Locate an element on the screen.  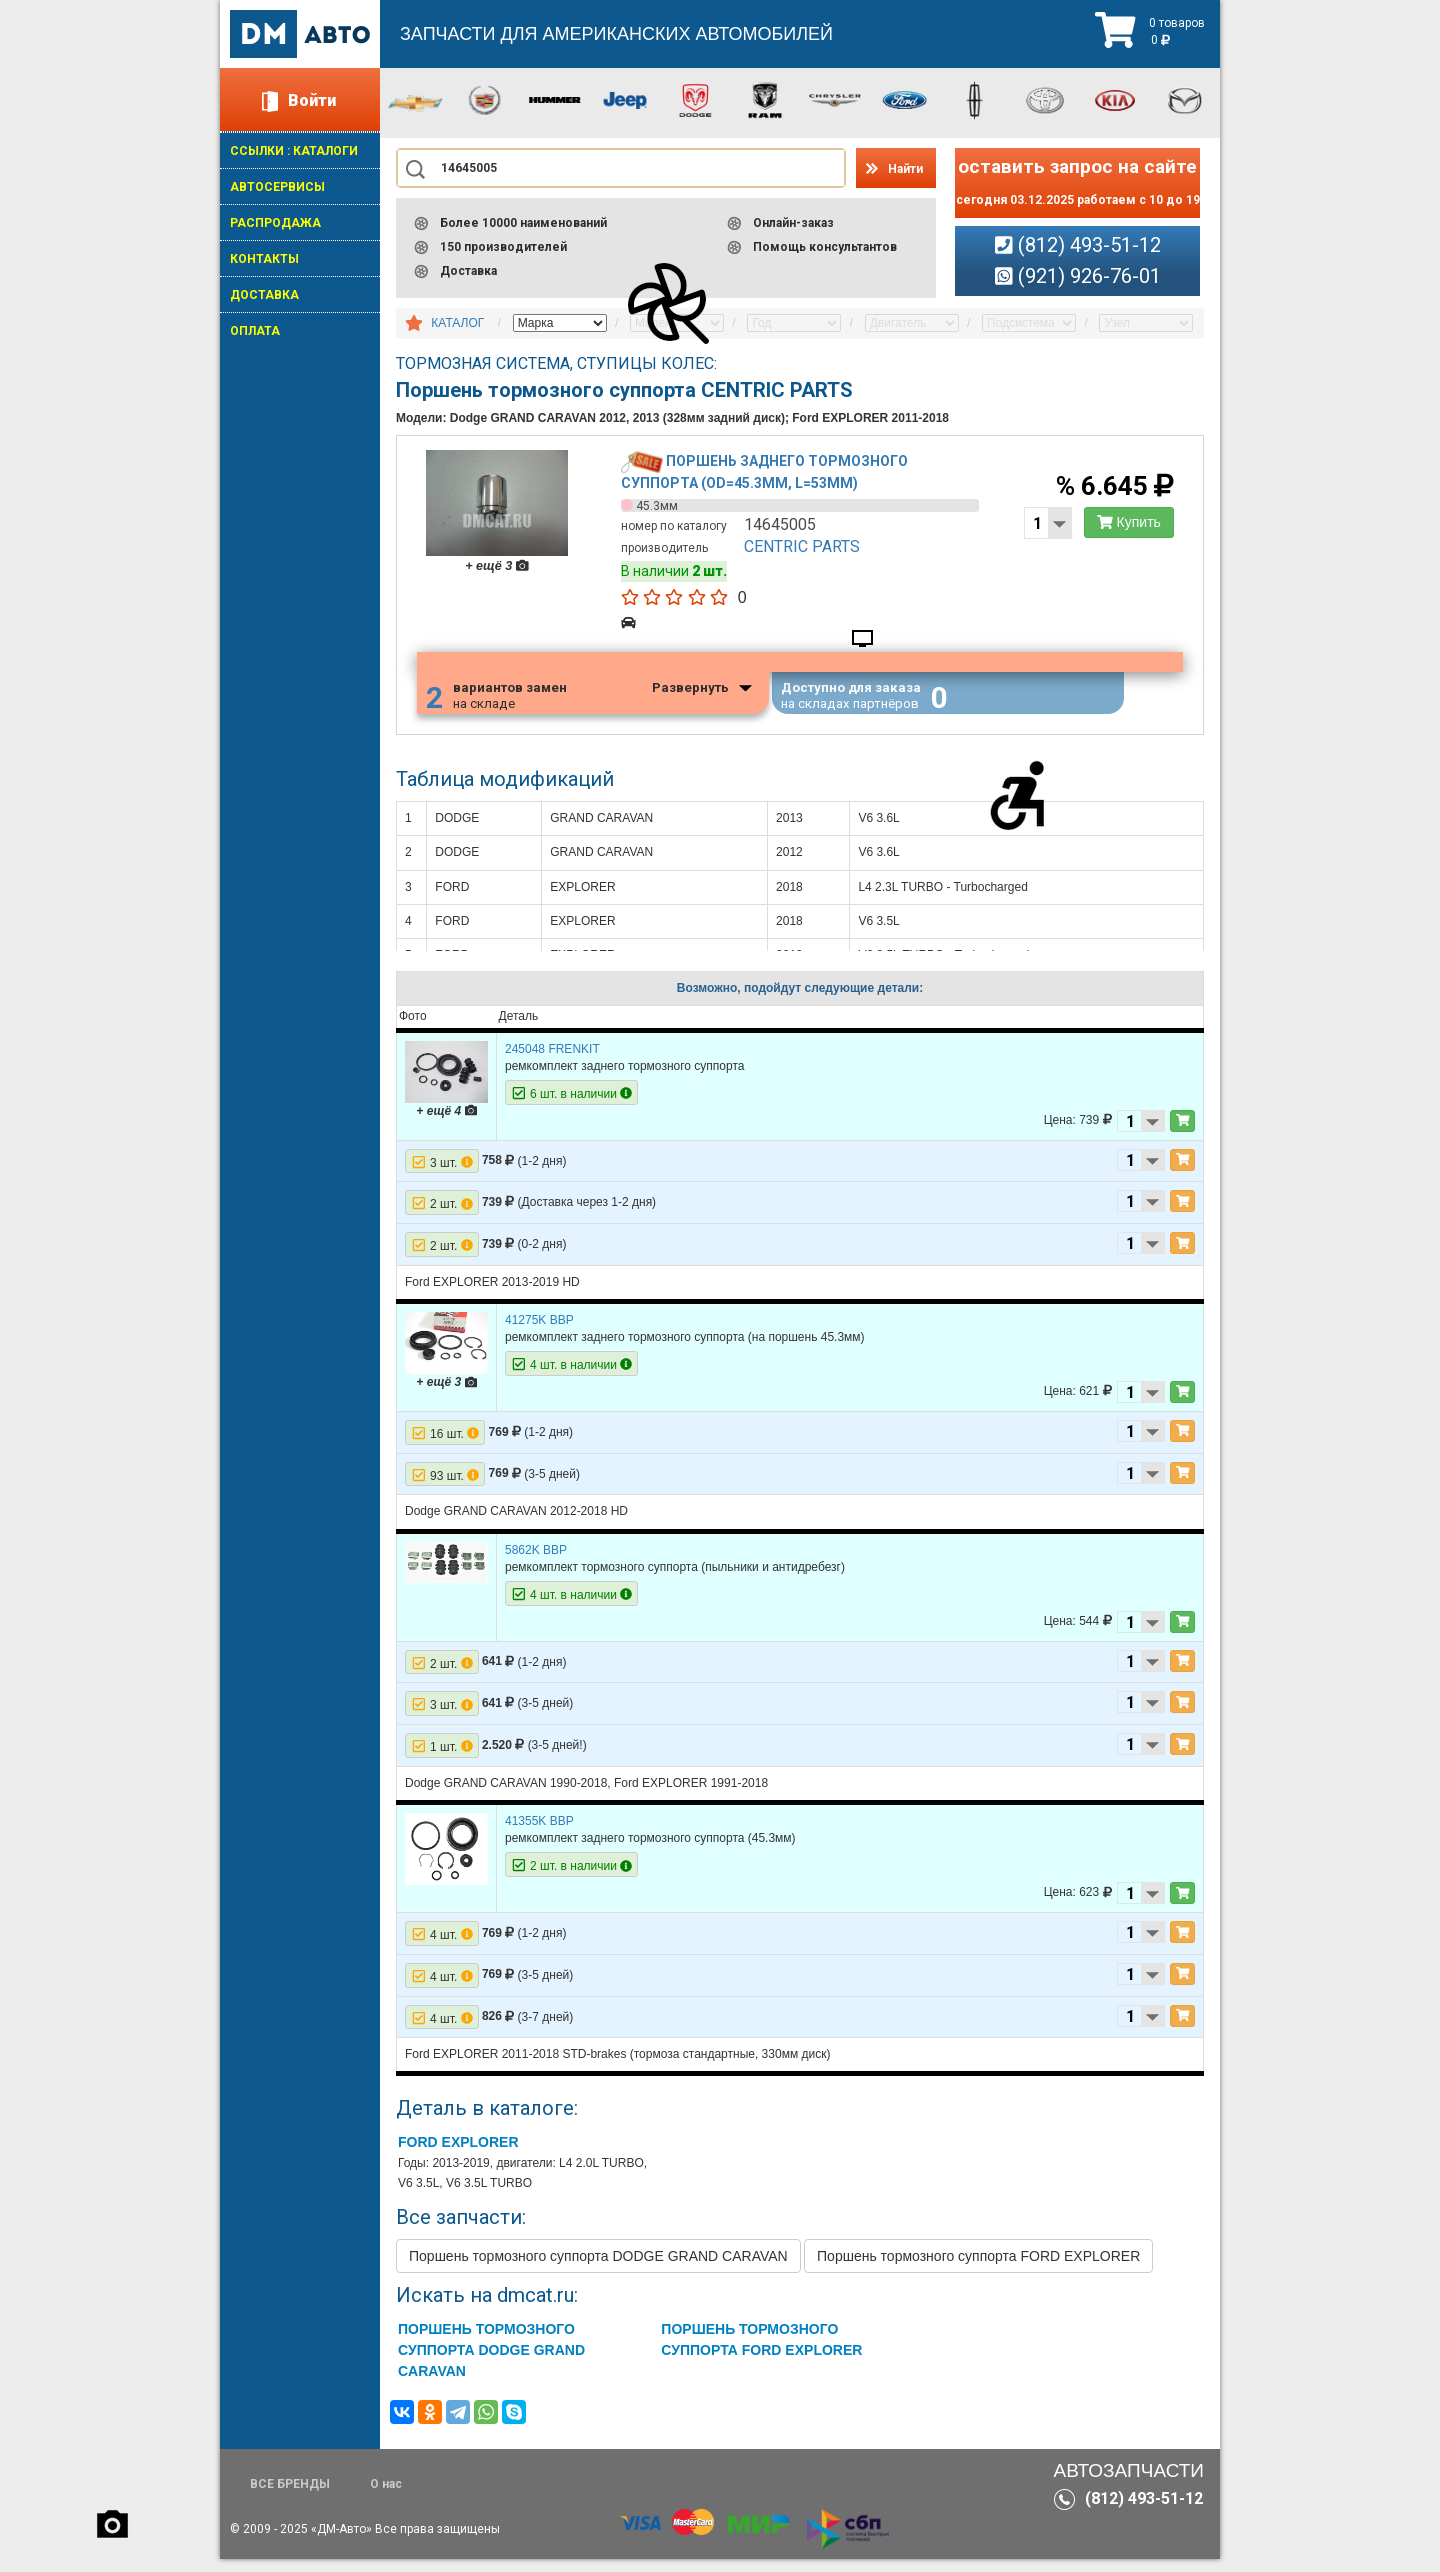
decorative or playful element indicating fun or whimsy is located at coordinates (670, 305).